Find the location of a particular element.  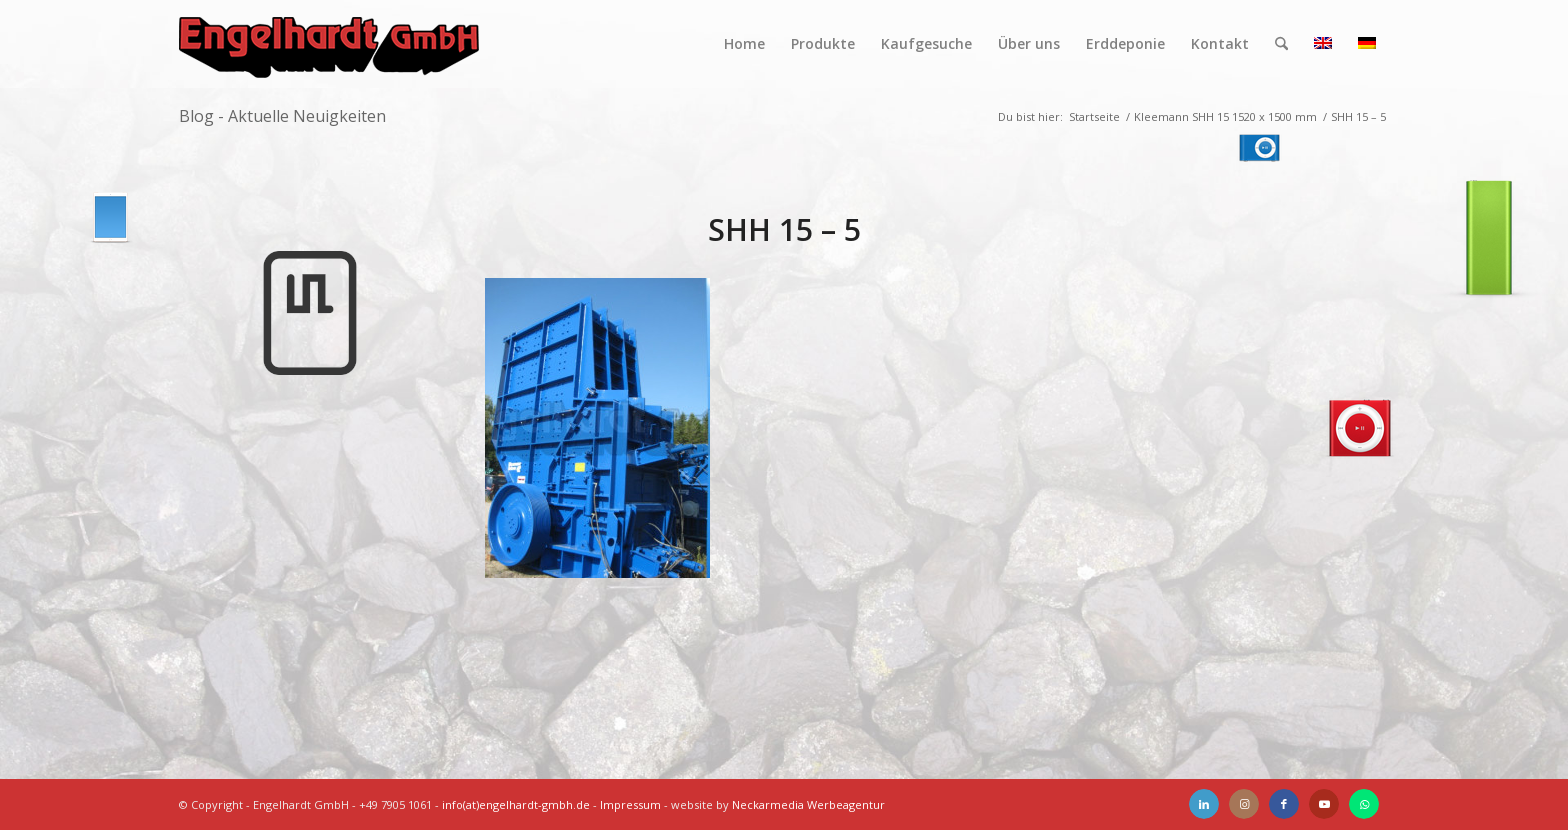

iPad with cellular connectivity is located at coordinates (110, 217).